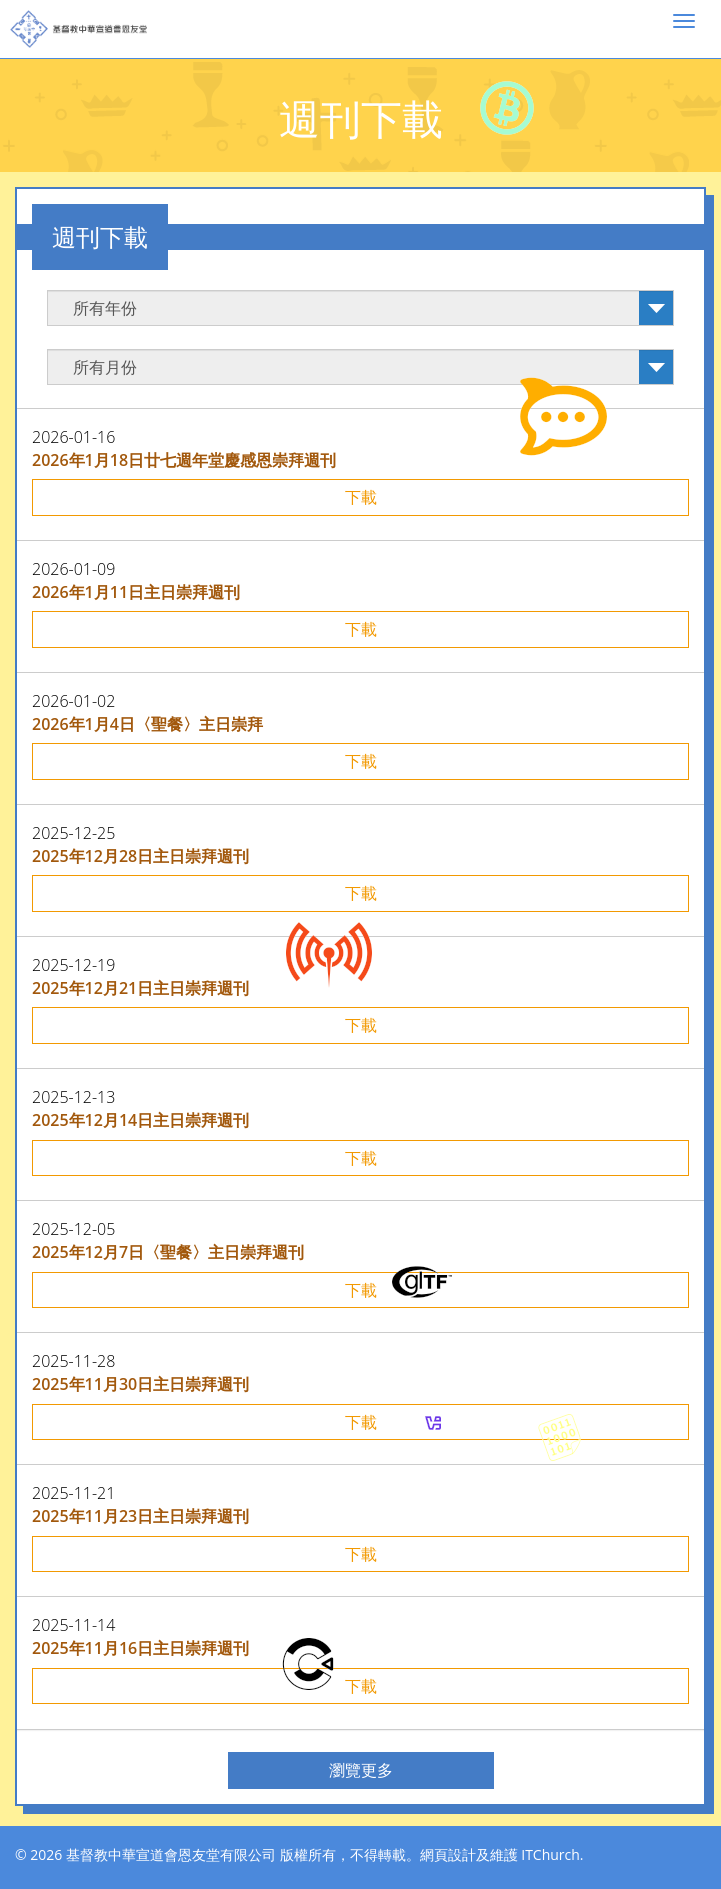 This screenshot has width=721, height=1889. I want to click on open Rocket.Chat messaging app, so click(563, 416).